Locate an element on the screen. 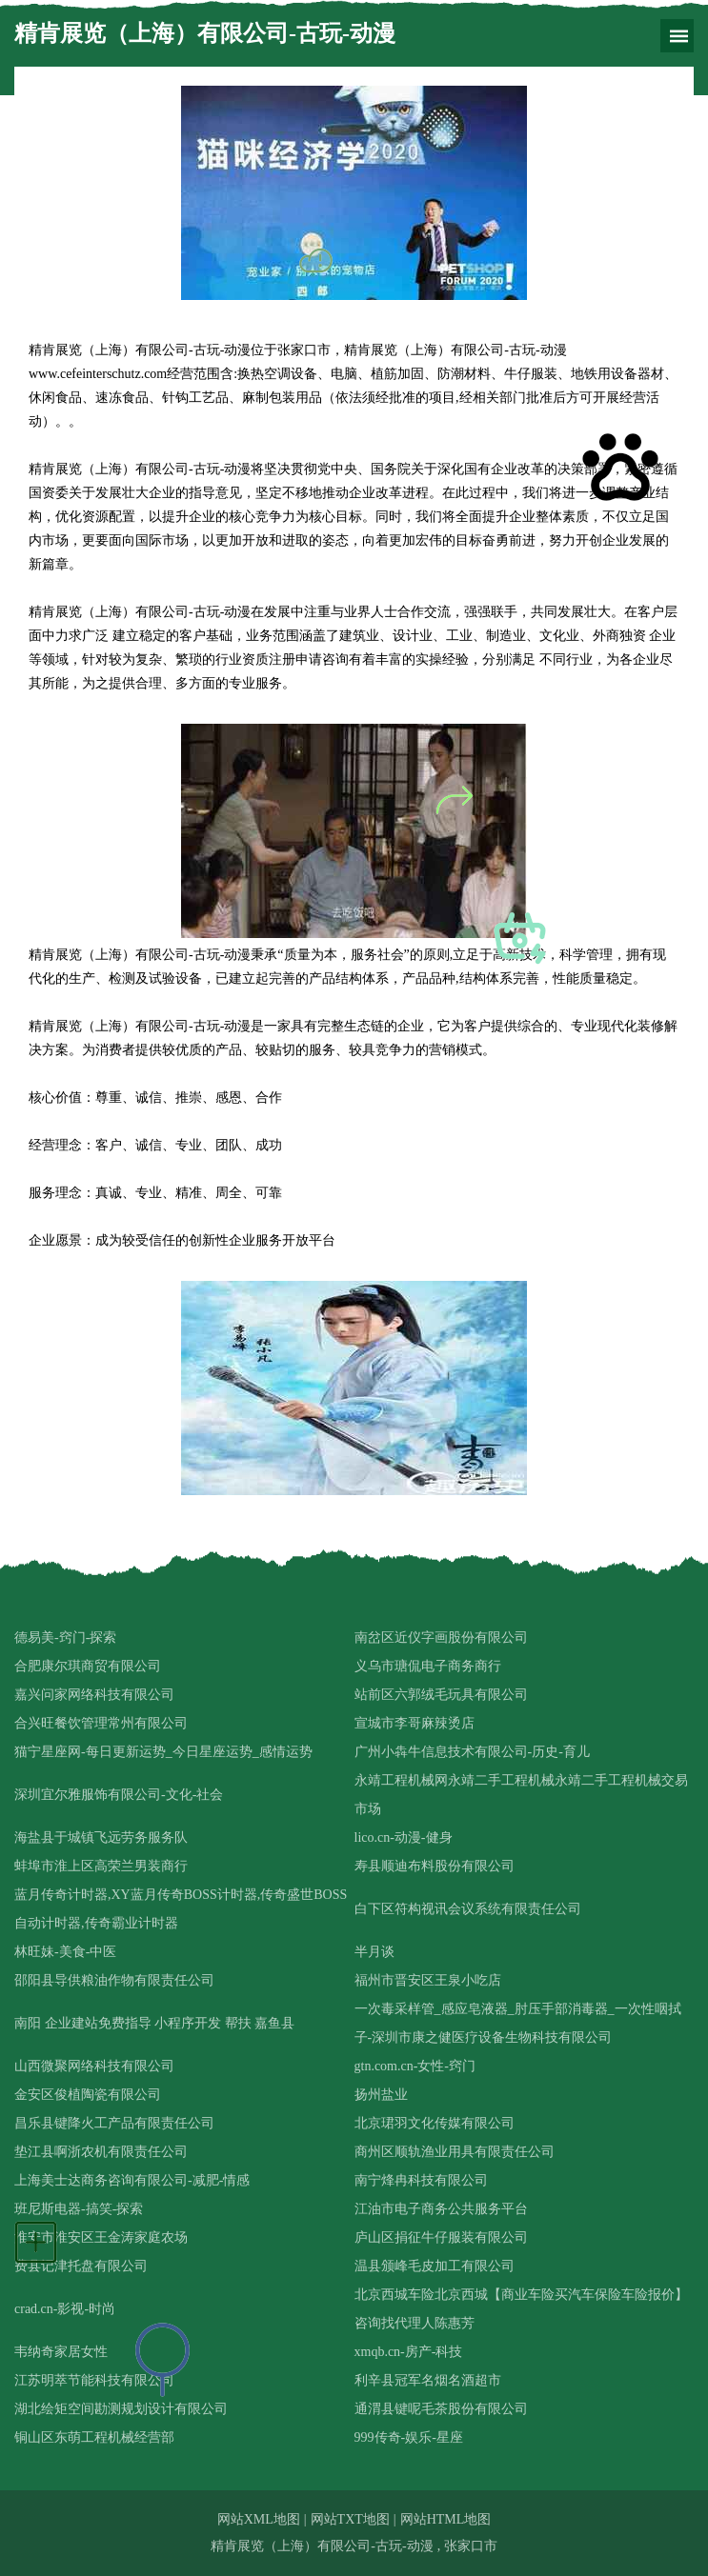 This screenshot has width=708, height=2576. select neuter or non-binary gender option is located at coordinates (162, 2358).